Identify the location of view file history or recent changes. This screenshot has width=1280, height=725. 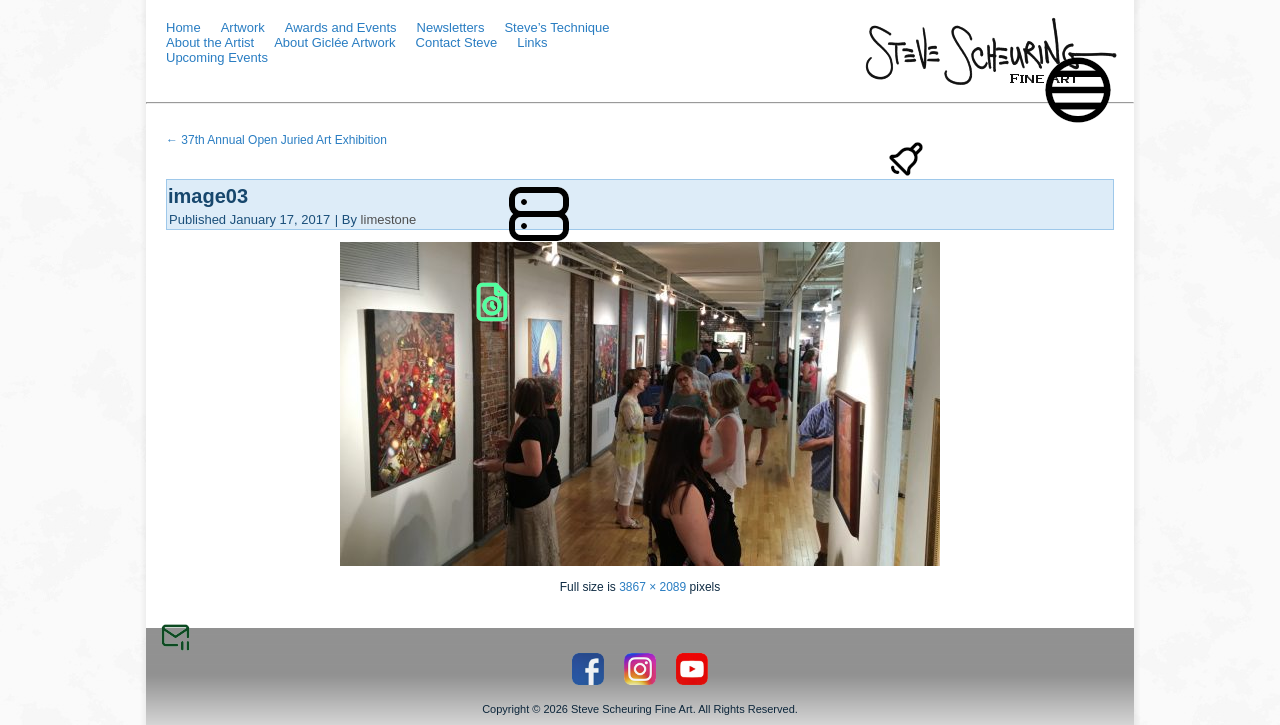
(492, 302).